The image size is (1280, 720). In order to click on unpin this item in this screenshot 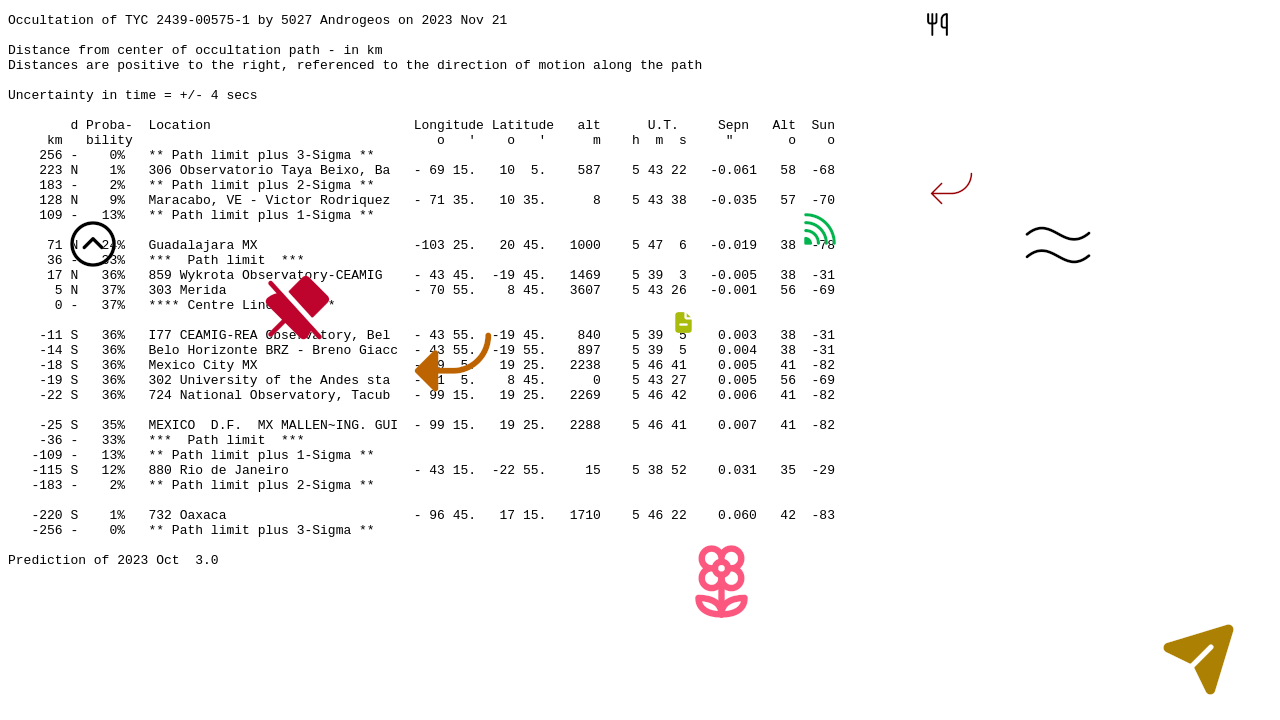, I will do `click(295, 310)`.